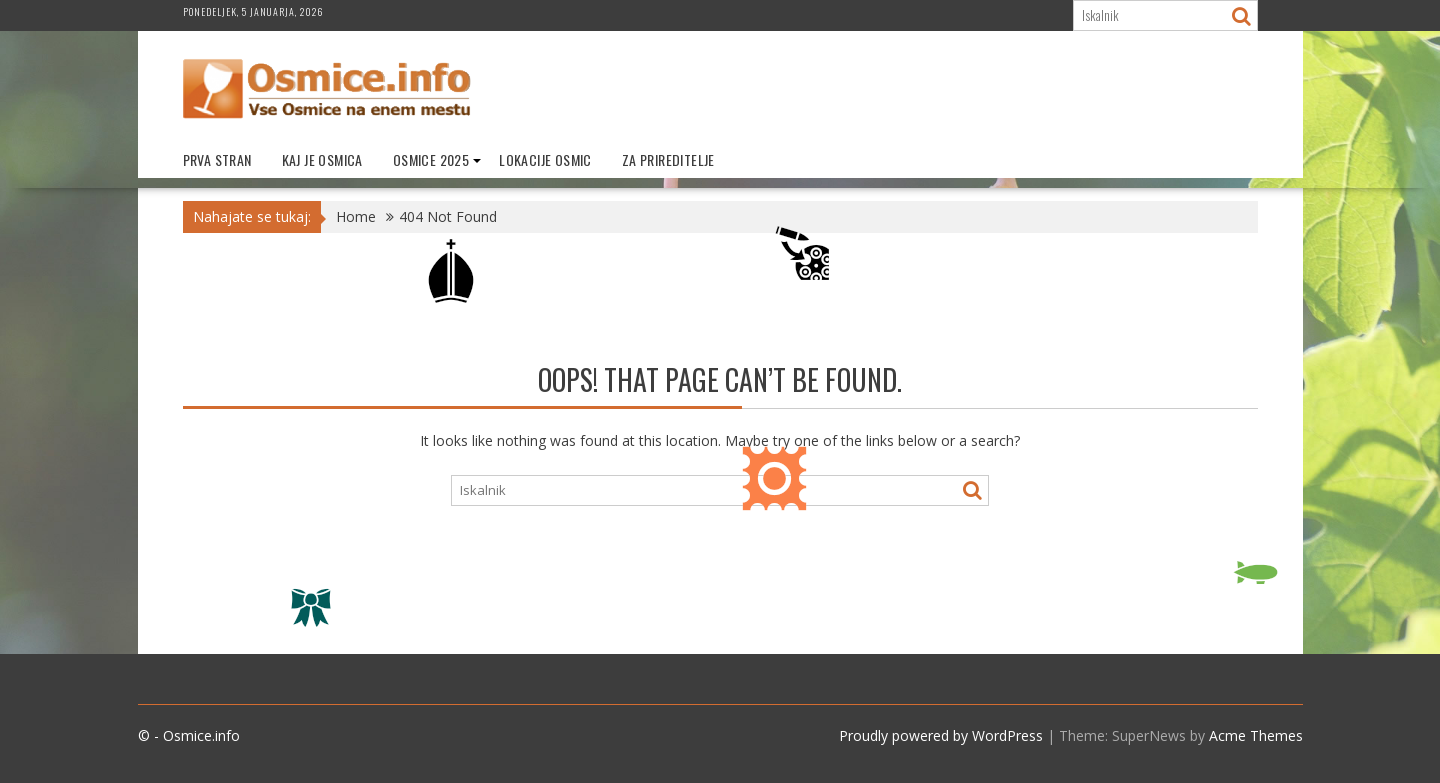 The width and height of the screenshot is (1440, 783). I want to click on add a decorative bow or ribbon to gift wrapping, so click(311, 608).